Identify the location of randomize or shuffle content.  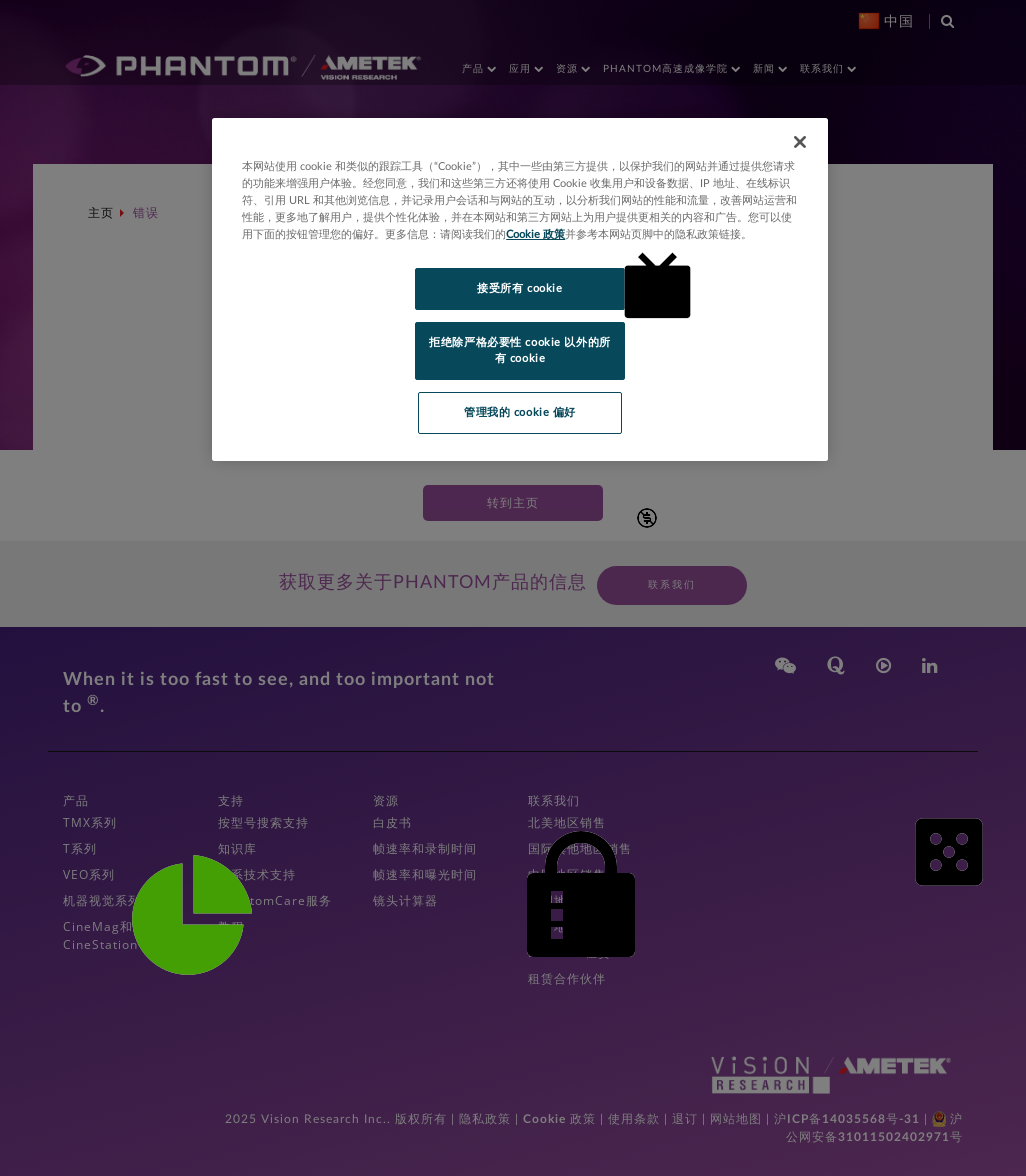
(949, 852).